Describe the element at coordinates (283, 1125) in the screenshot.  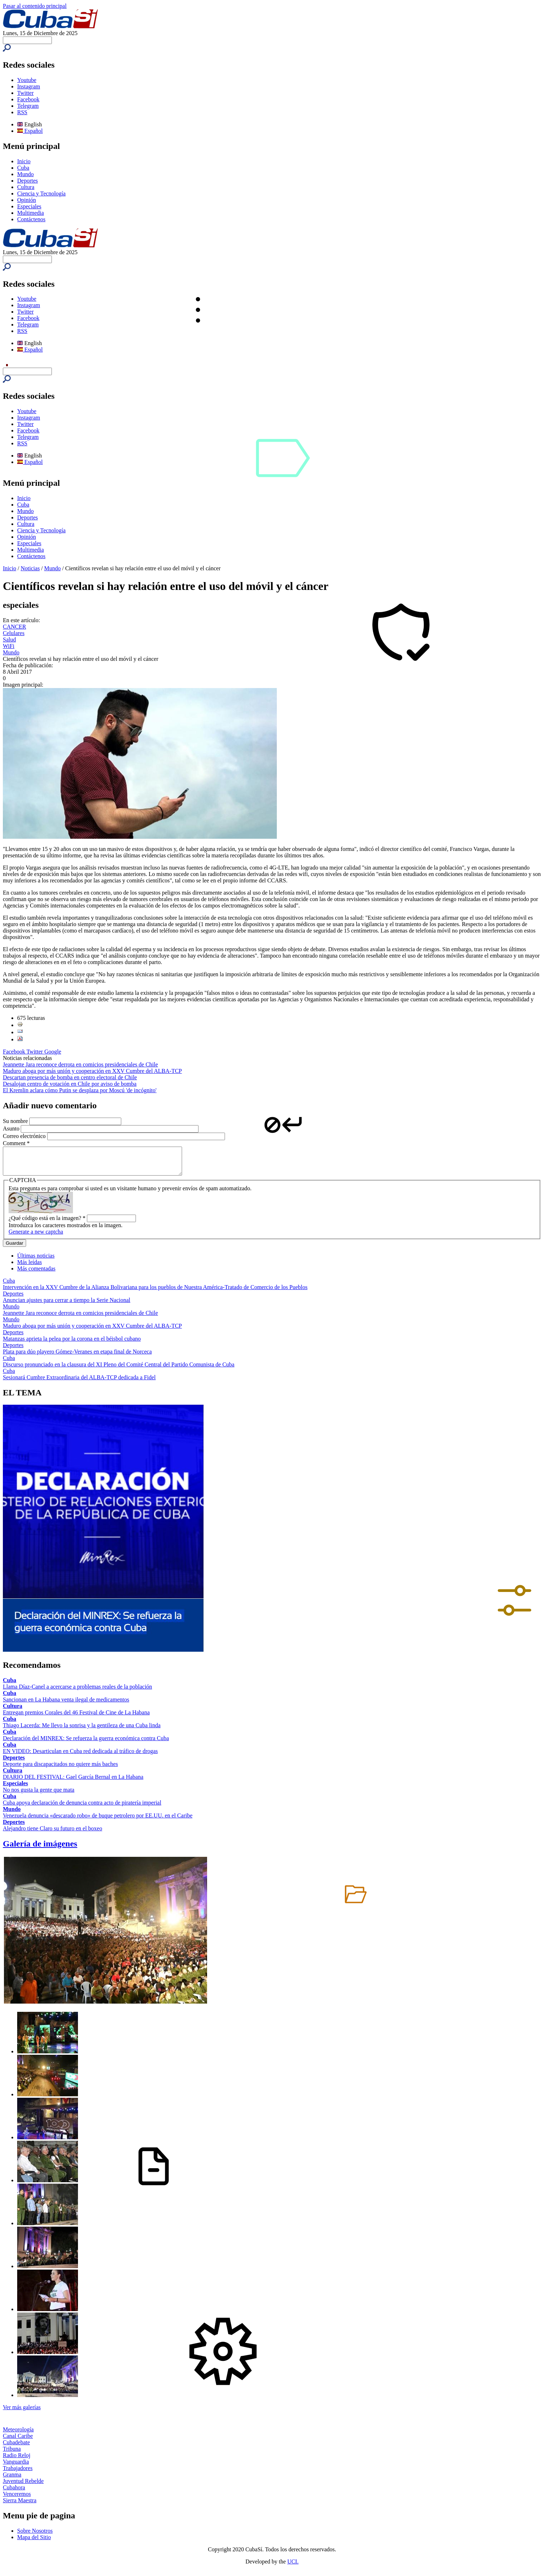
I see `disable automatic line wrapping in editor` at that location.